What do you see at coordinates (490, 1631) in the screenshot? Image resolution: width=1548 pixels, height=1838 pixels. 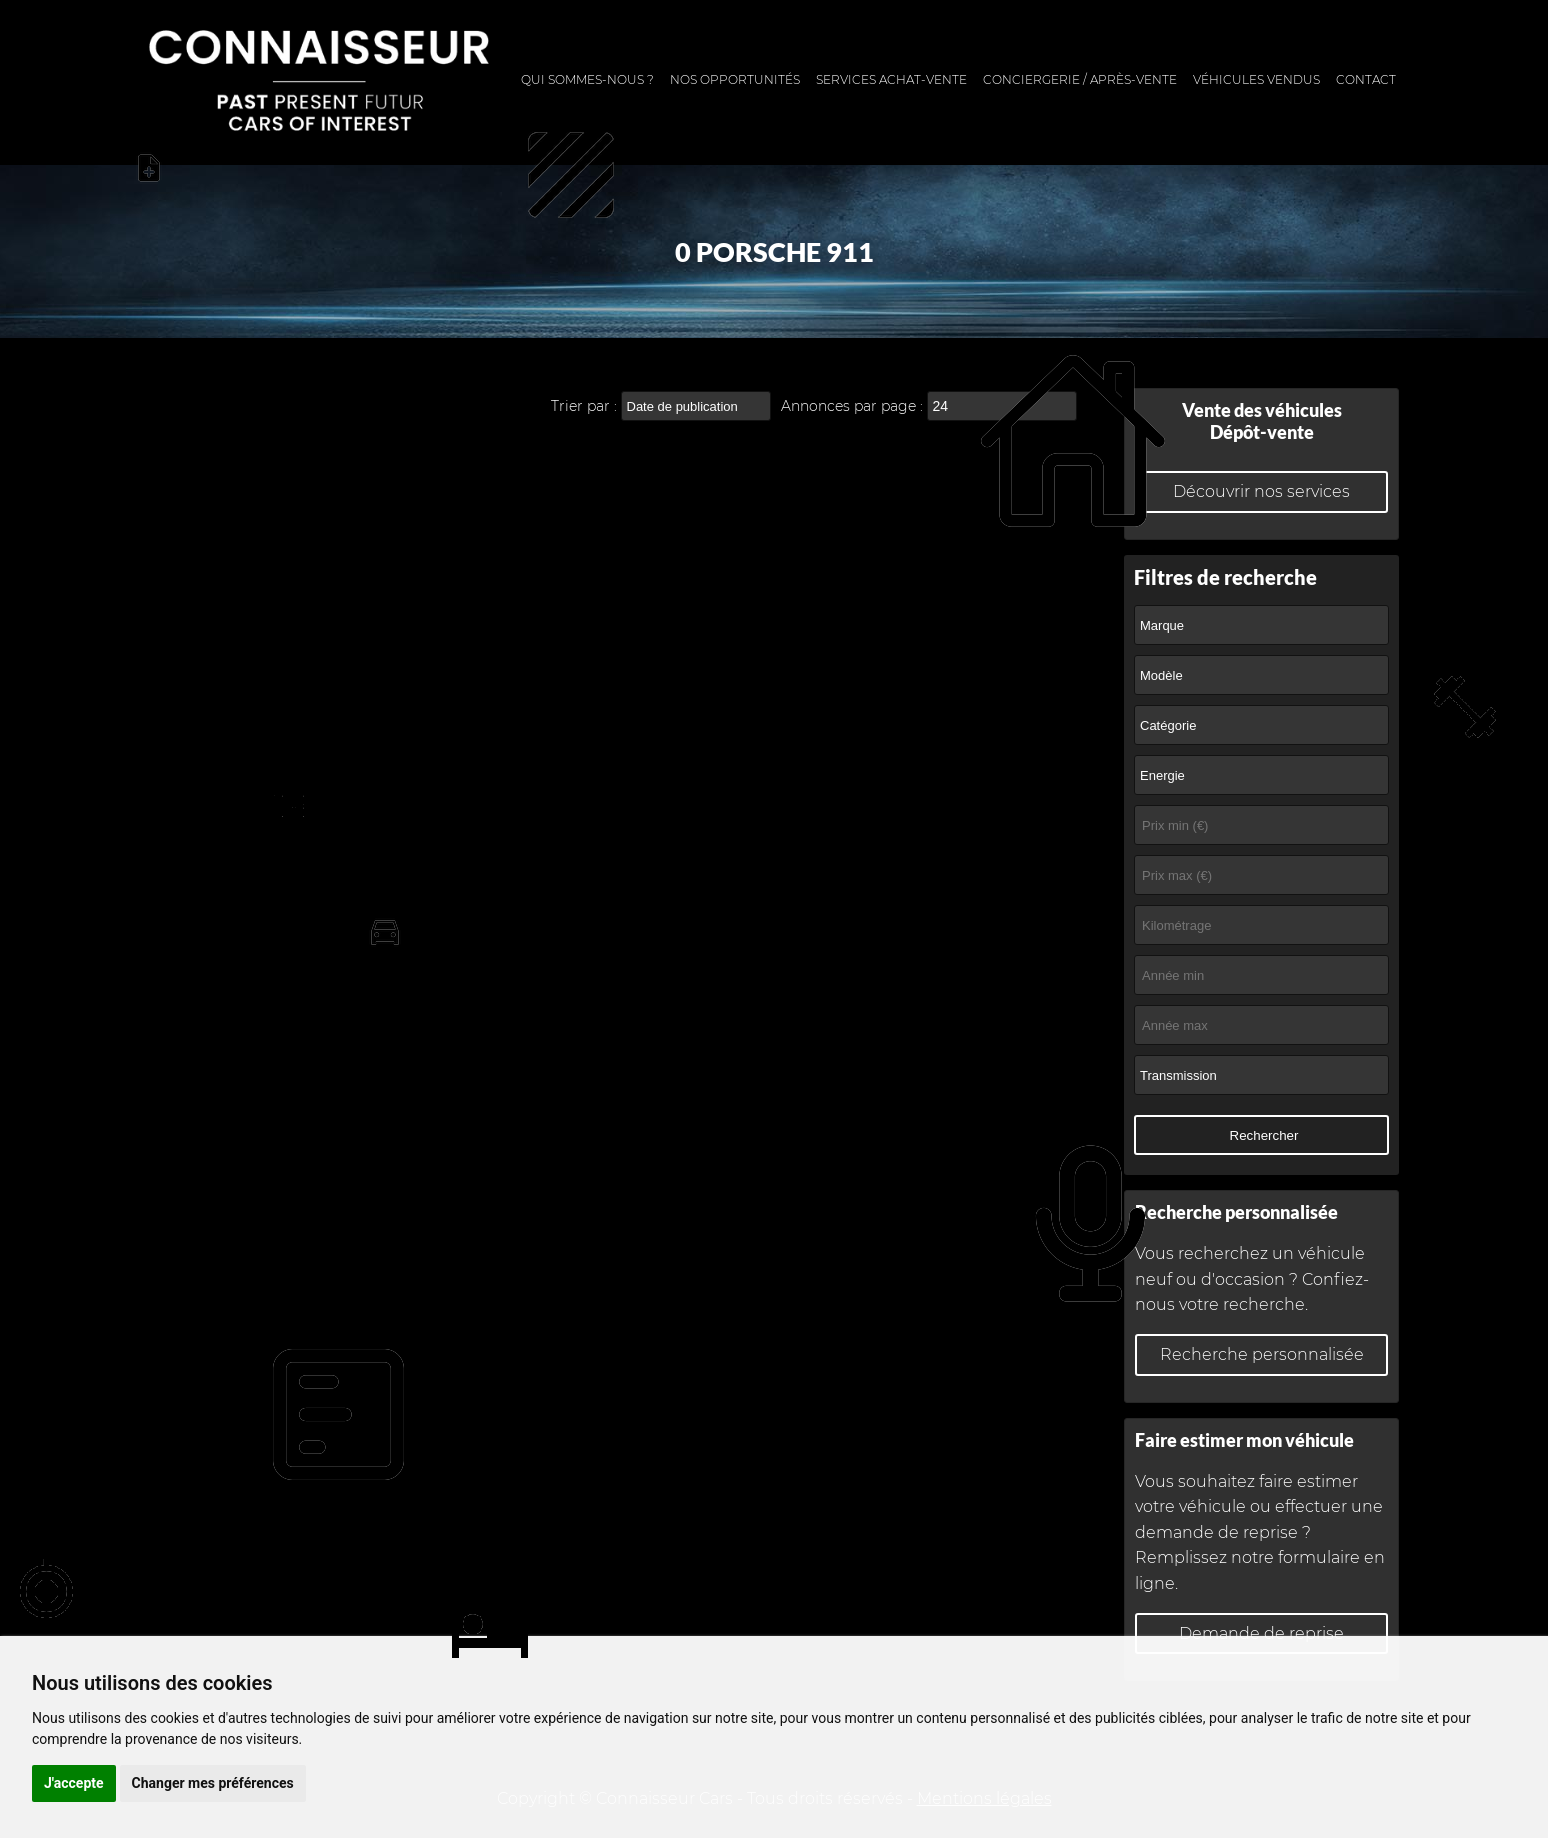 I see `find nearby hotels or accommodations` at bounding box center [490, 1631].